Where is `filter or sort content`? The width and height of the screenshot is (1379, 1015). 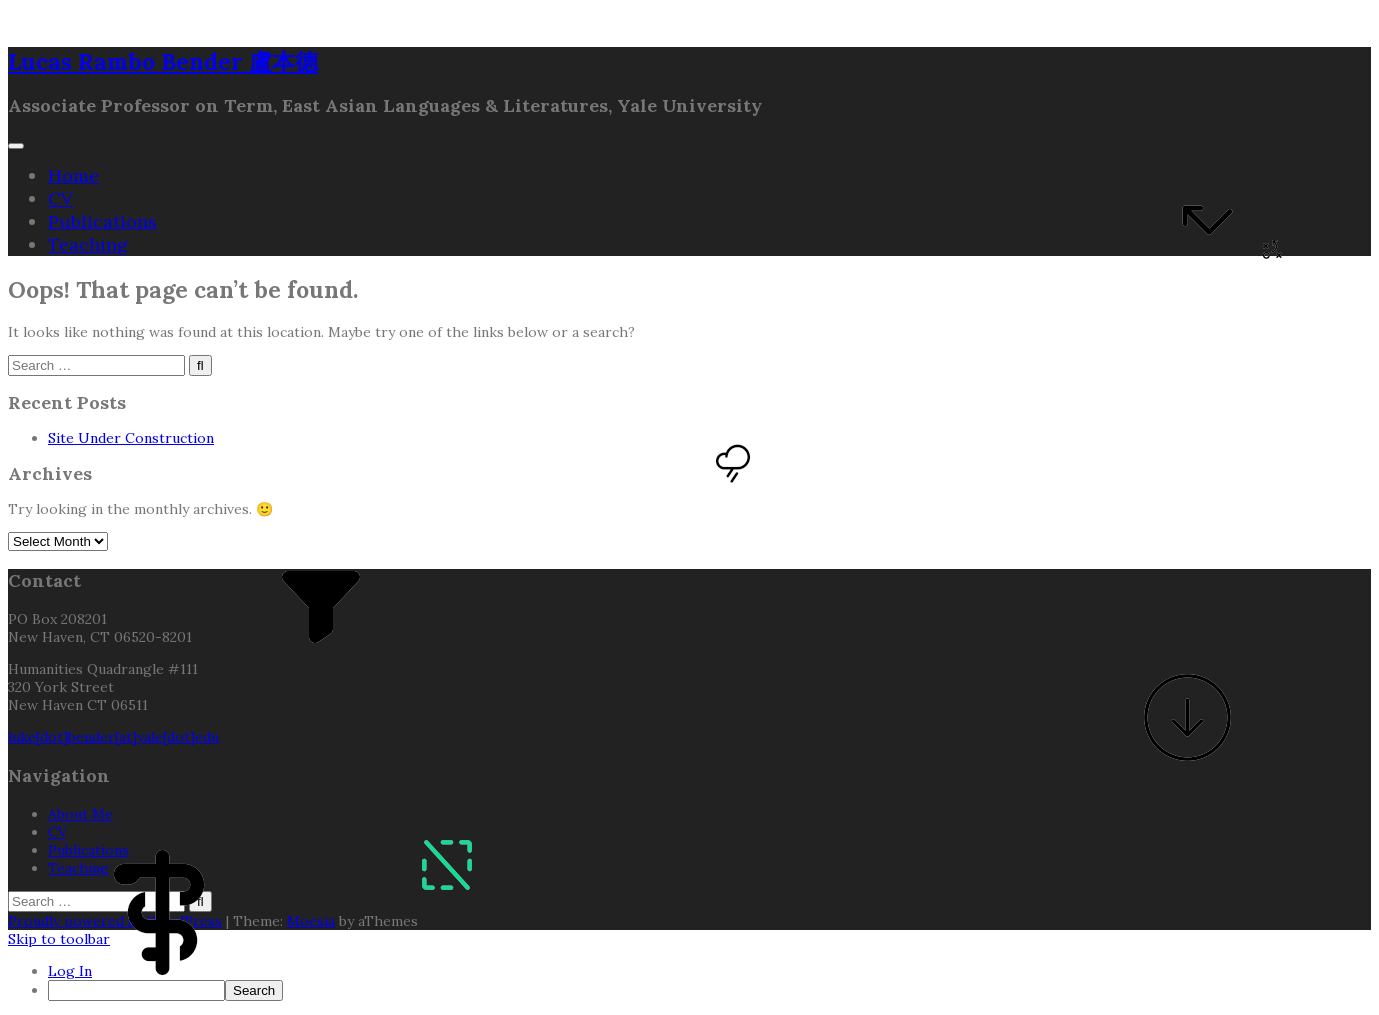 filter or sort content is located at coordinates (321, 604).